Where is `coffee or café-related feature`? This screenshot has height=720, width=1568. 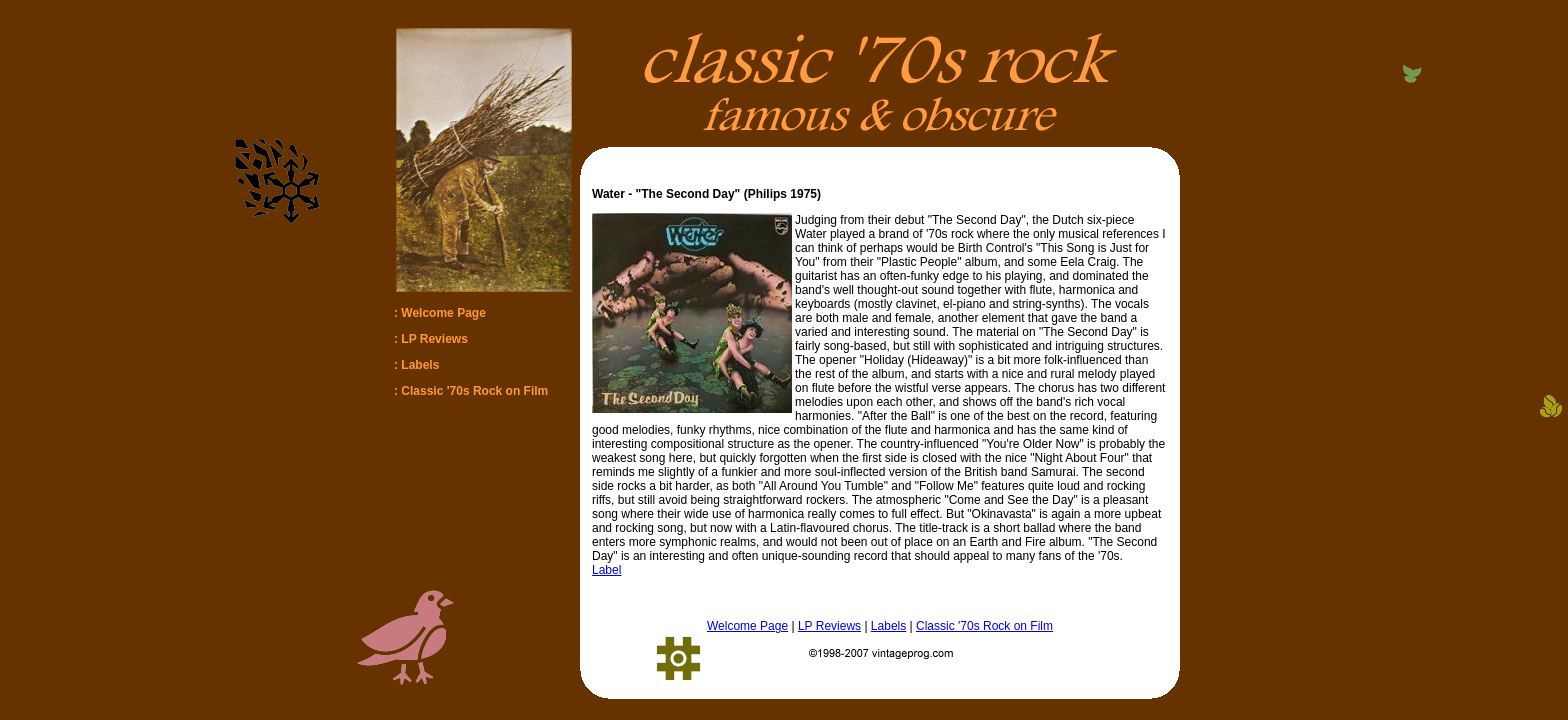
coffee or café-related feature is located at coordinates (1551, 406).